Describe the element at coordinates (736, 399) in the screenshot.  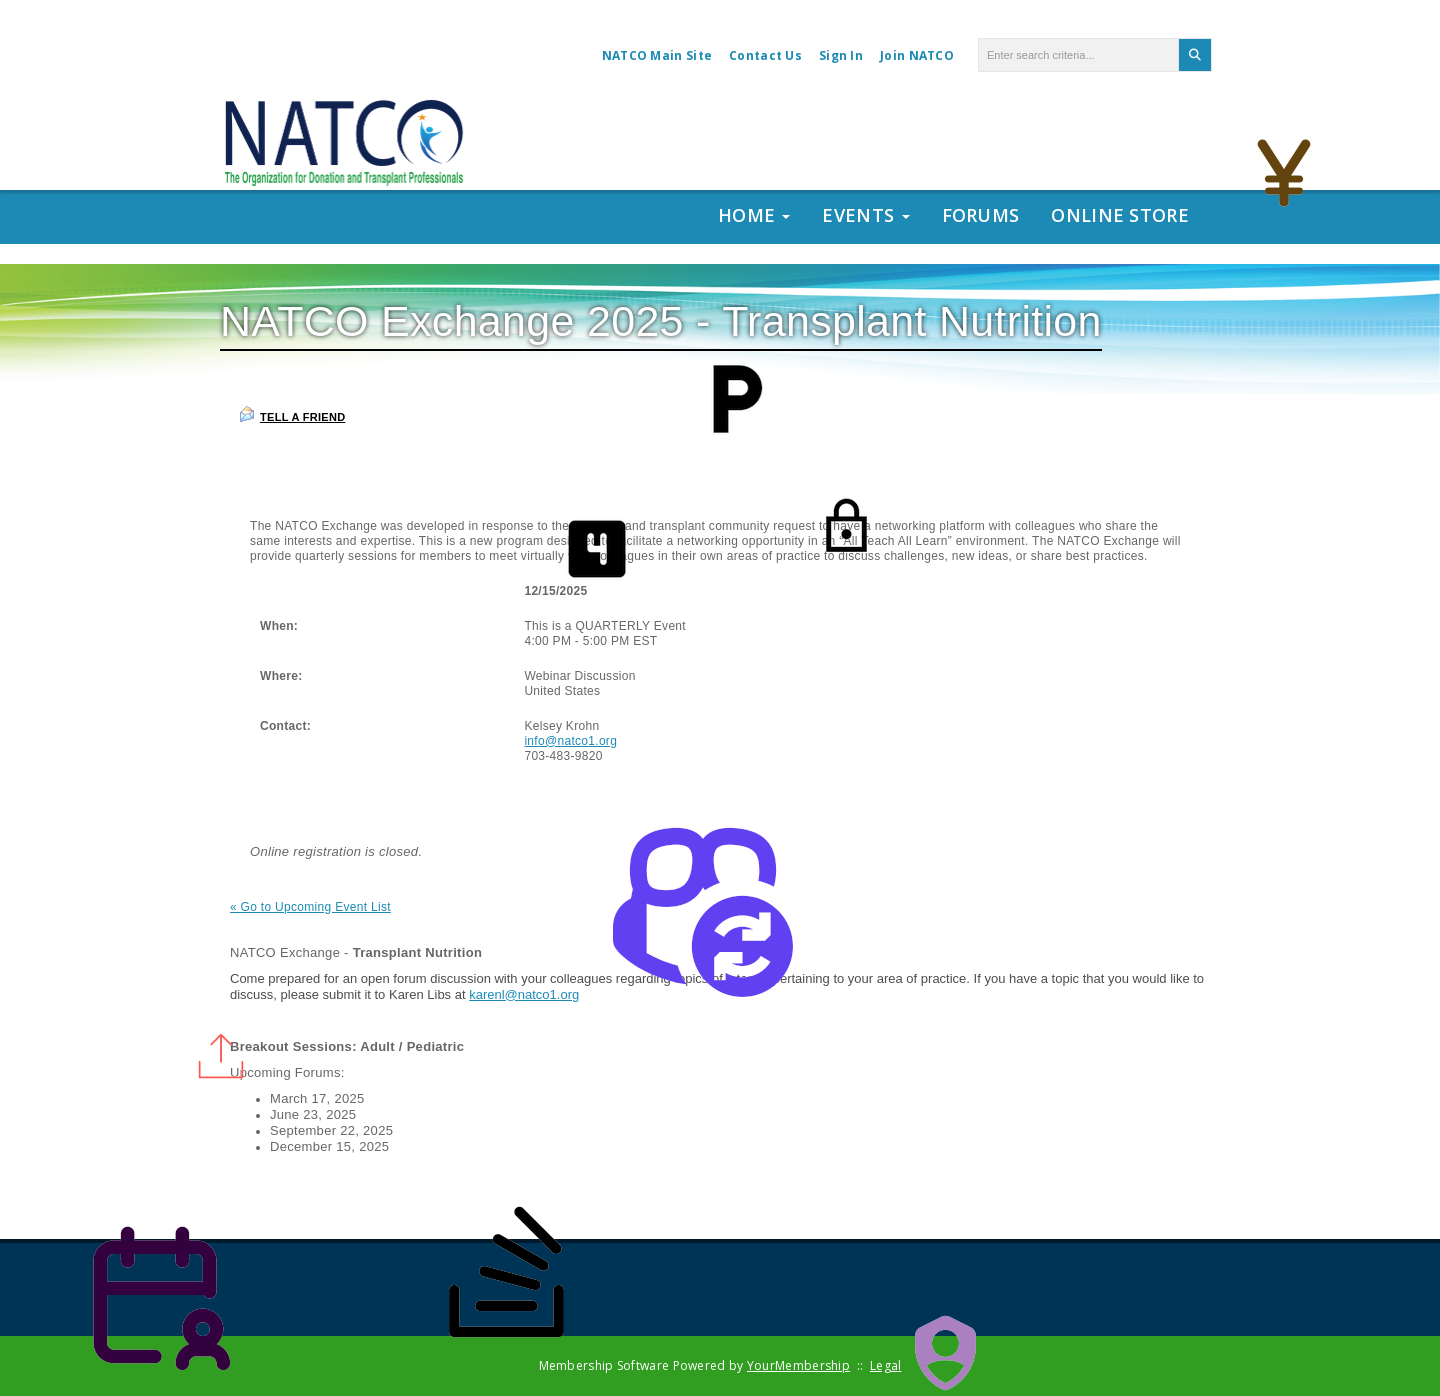
I see `find nearby parking locations` at that location.